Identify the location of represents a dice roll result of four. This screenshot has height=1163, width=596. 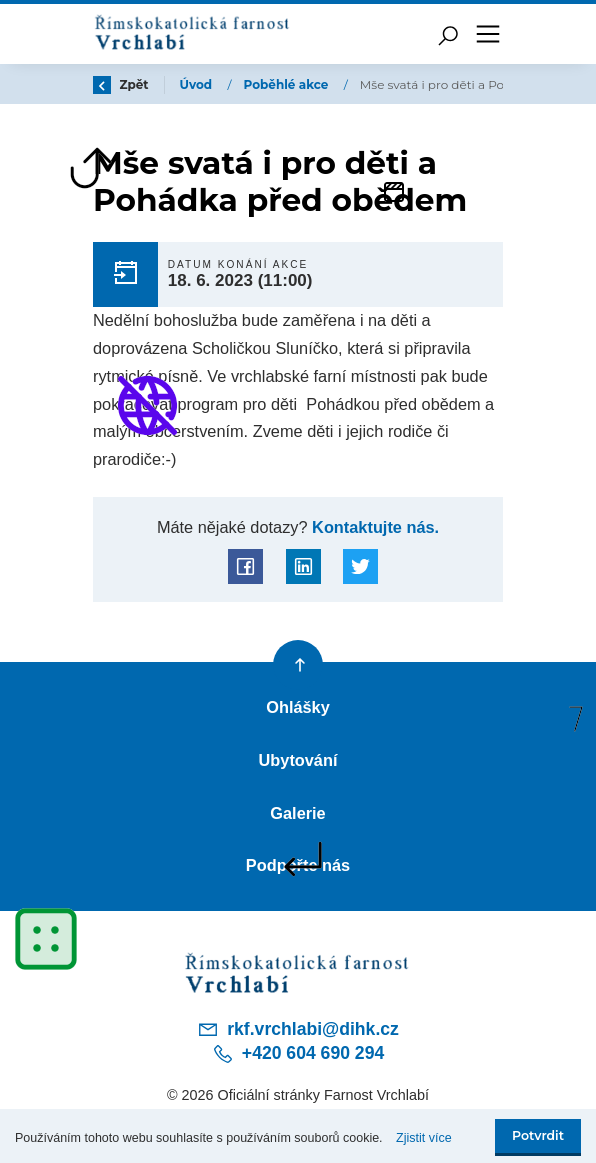
(46, 939).